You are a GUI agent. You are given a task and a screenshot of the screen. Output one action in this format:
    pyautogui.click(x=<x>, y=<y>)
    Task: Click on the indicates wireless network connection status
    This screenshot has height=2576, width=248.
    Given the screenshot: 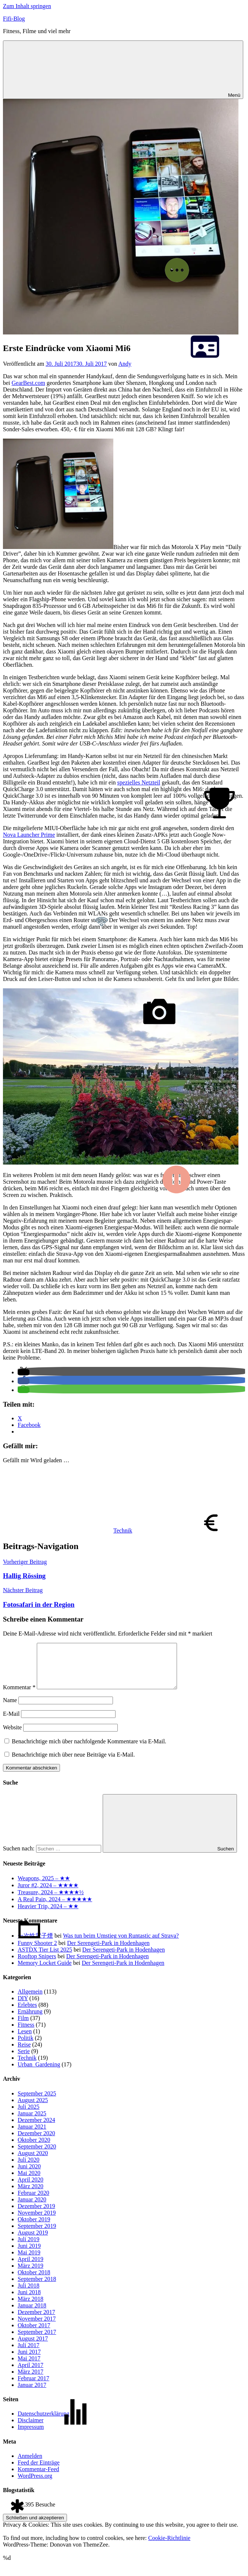 What is the action you would take?
    pyautogui.click(x=102, y=922)
    